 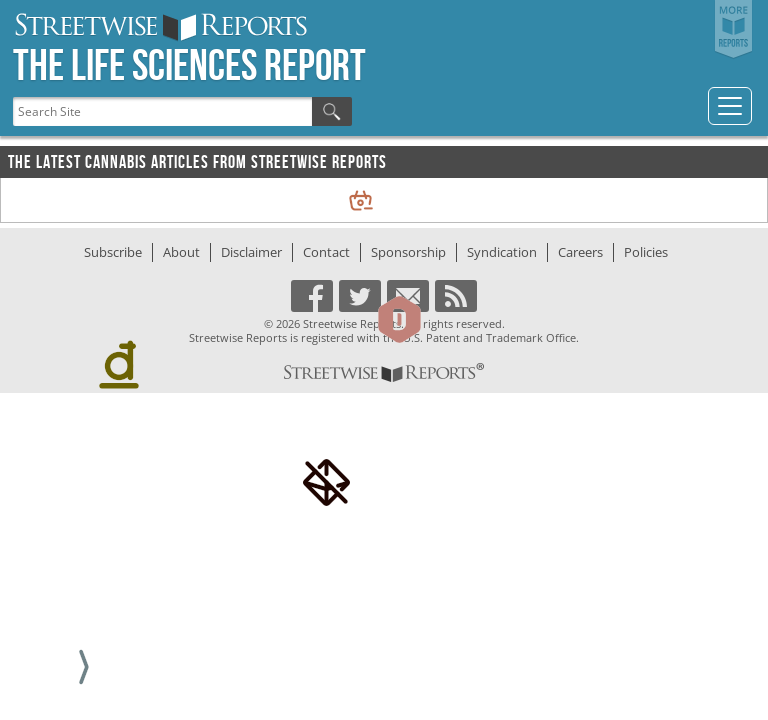 What do you see at coordinates (326, 482) in the screenshot?
I see `disable 3D object view` at bounding box center [326, 482].